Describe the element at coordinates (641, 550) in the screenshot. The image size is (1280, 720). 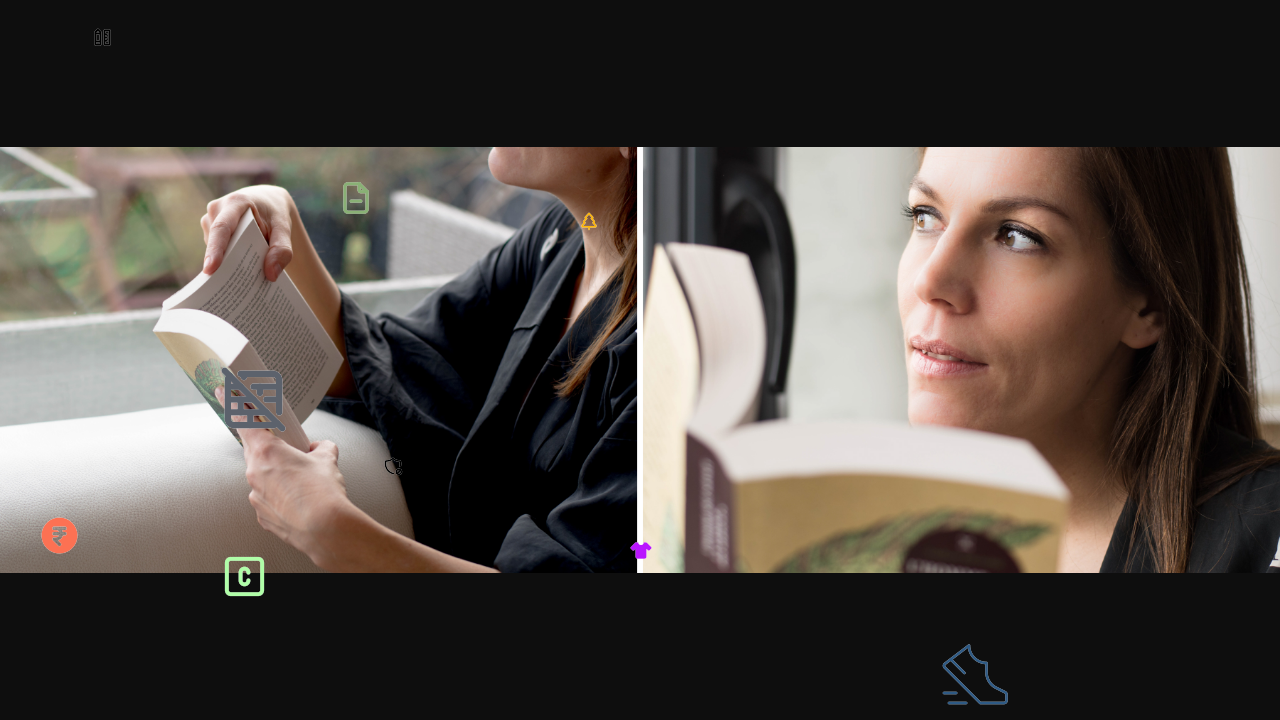
I see `browse clothing or apparel items` at that location.